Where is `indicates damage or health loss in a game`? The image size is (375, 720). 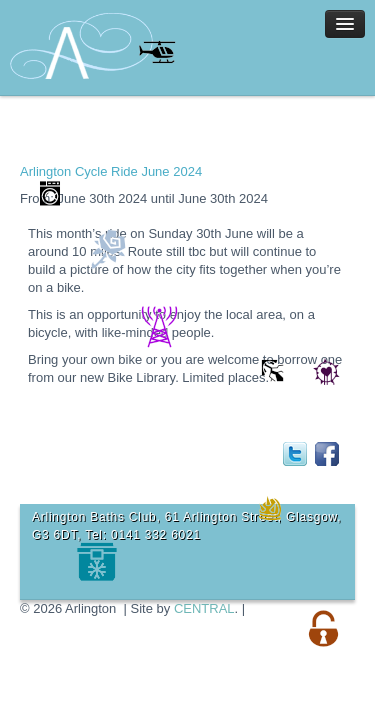
indicates damage or health loss in a game is located at coordinates (326, 371).